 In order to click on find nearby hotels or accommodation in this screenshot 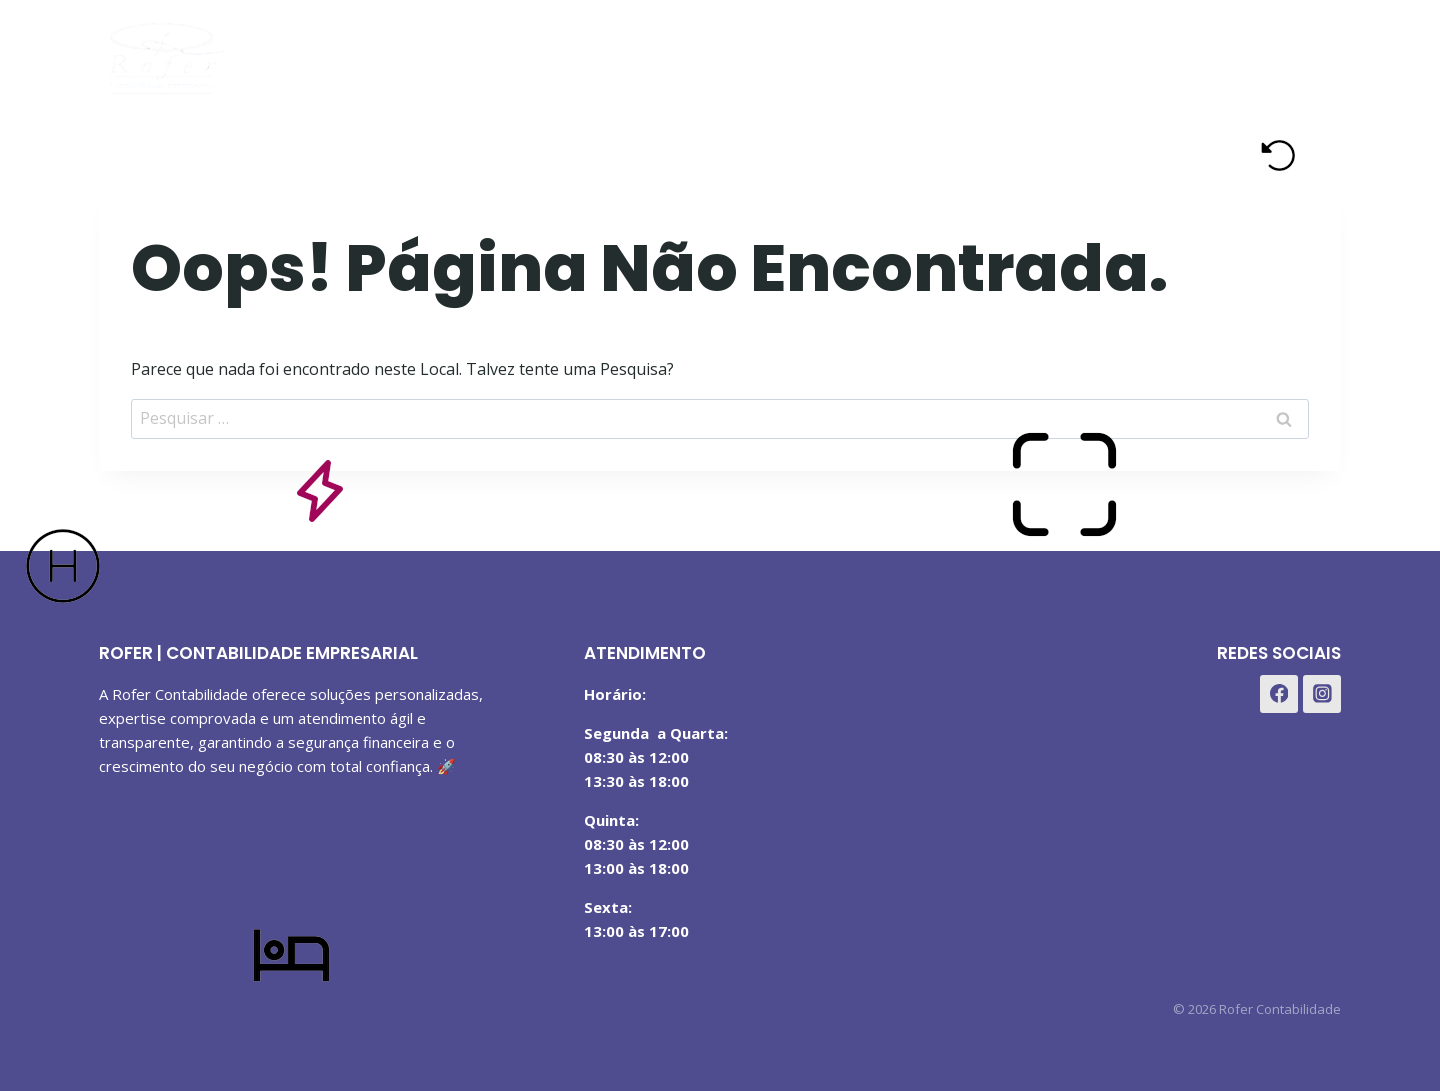, I will do `click(291, 953)`.